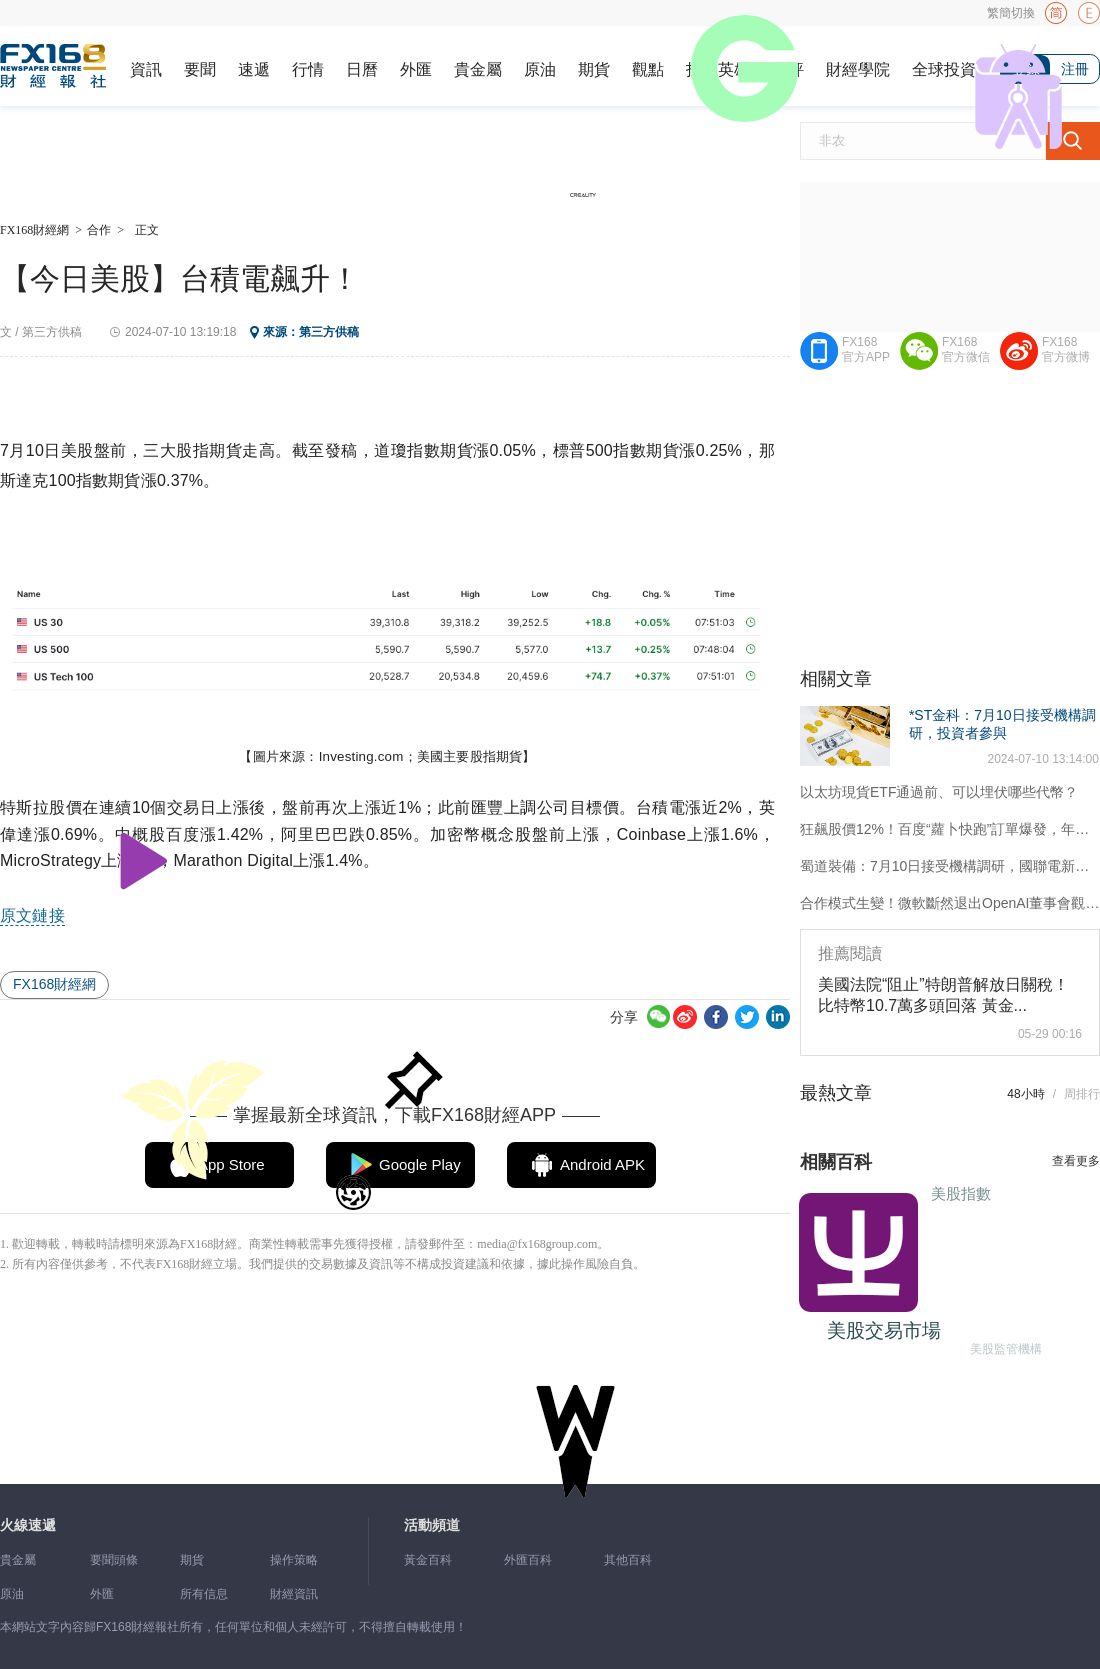 The width and height of the screenshot is (1100, 1669). What do you see at coordinates (744, 68) in the screenshot?
I see `open the Groupon app` at bounding box center [744, 68].